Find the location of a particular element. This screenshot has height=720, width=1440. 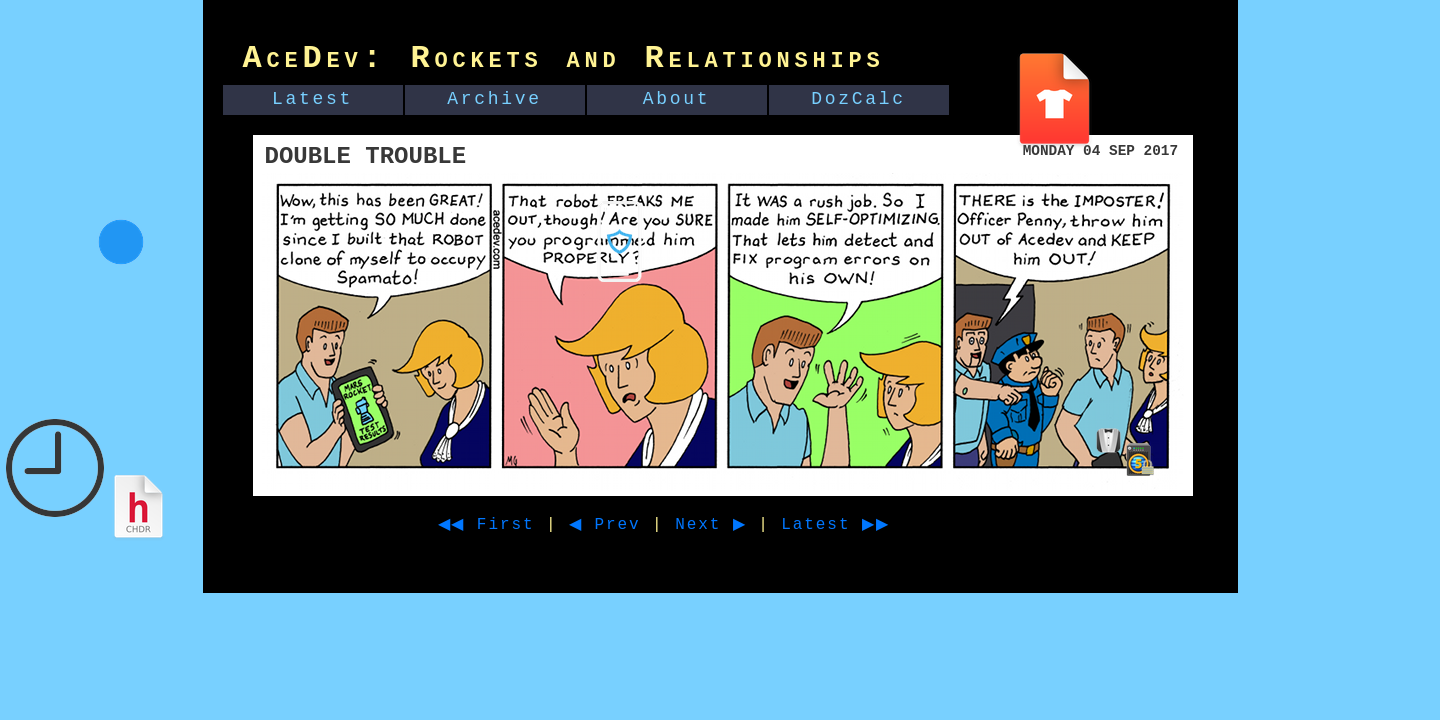

a C/C++ header file (.h) is located at coordinates (138, 507).